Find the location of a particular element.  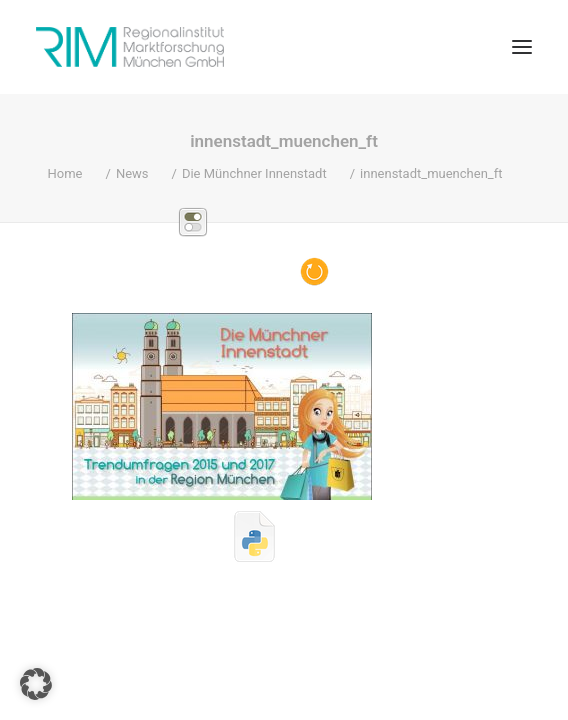

a python source code file is located at coordinates (254, 536).